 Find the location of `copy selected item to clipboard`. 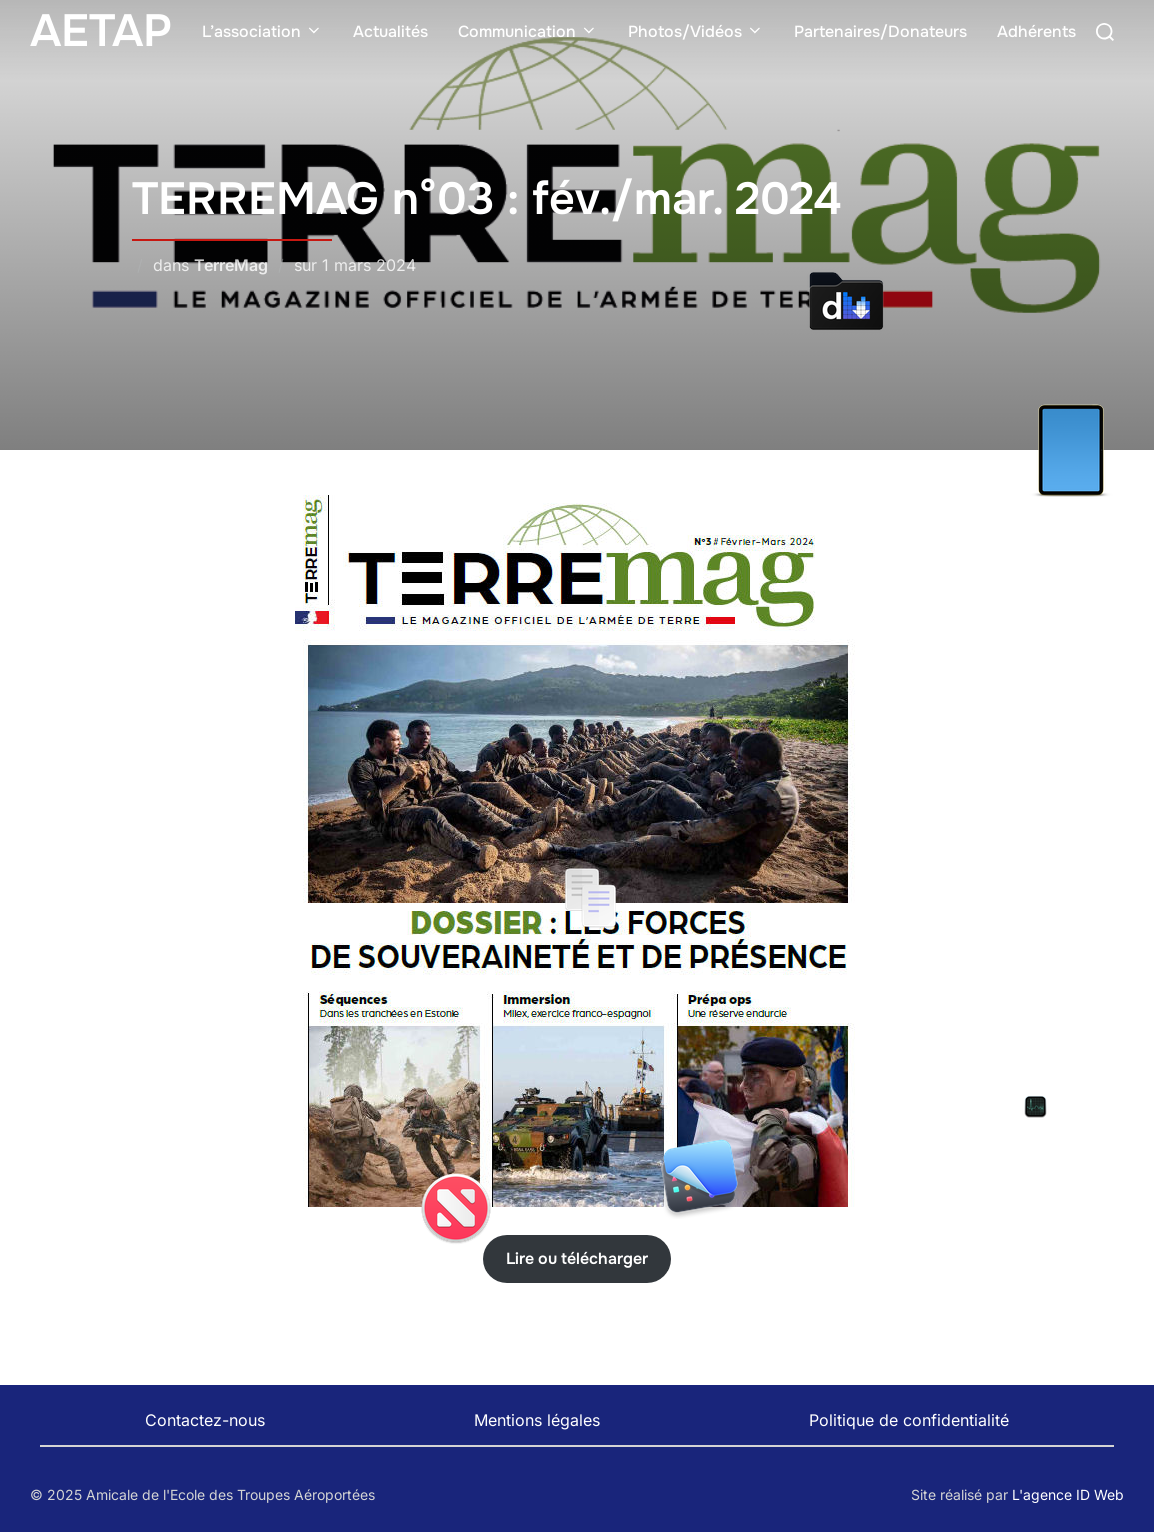

copy selected item to clipboard is located at coordinates (590, 897).